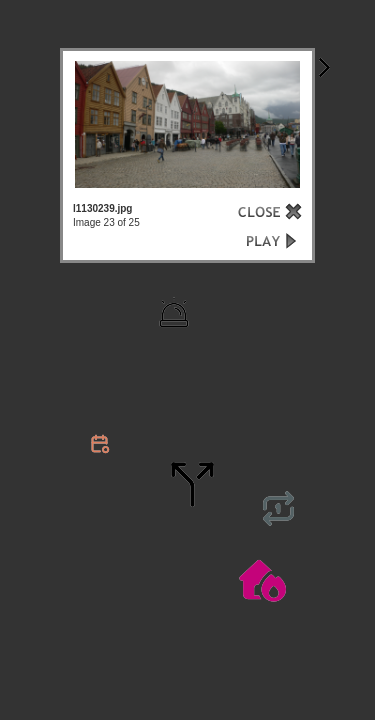  I want to click on emergency alert or warning notification, so click(174, 315).